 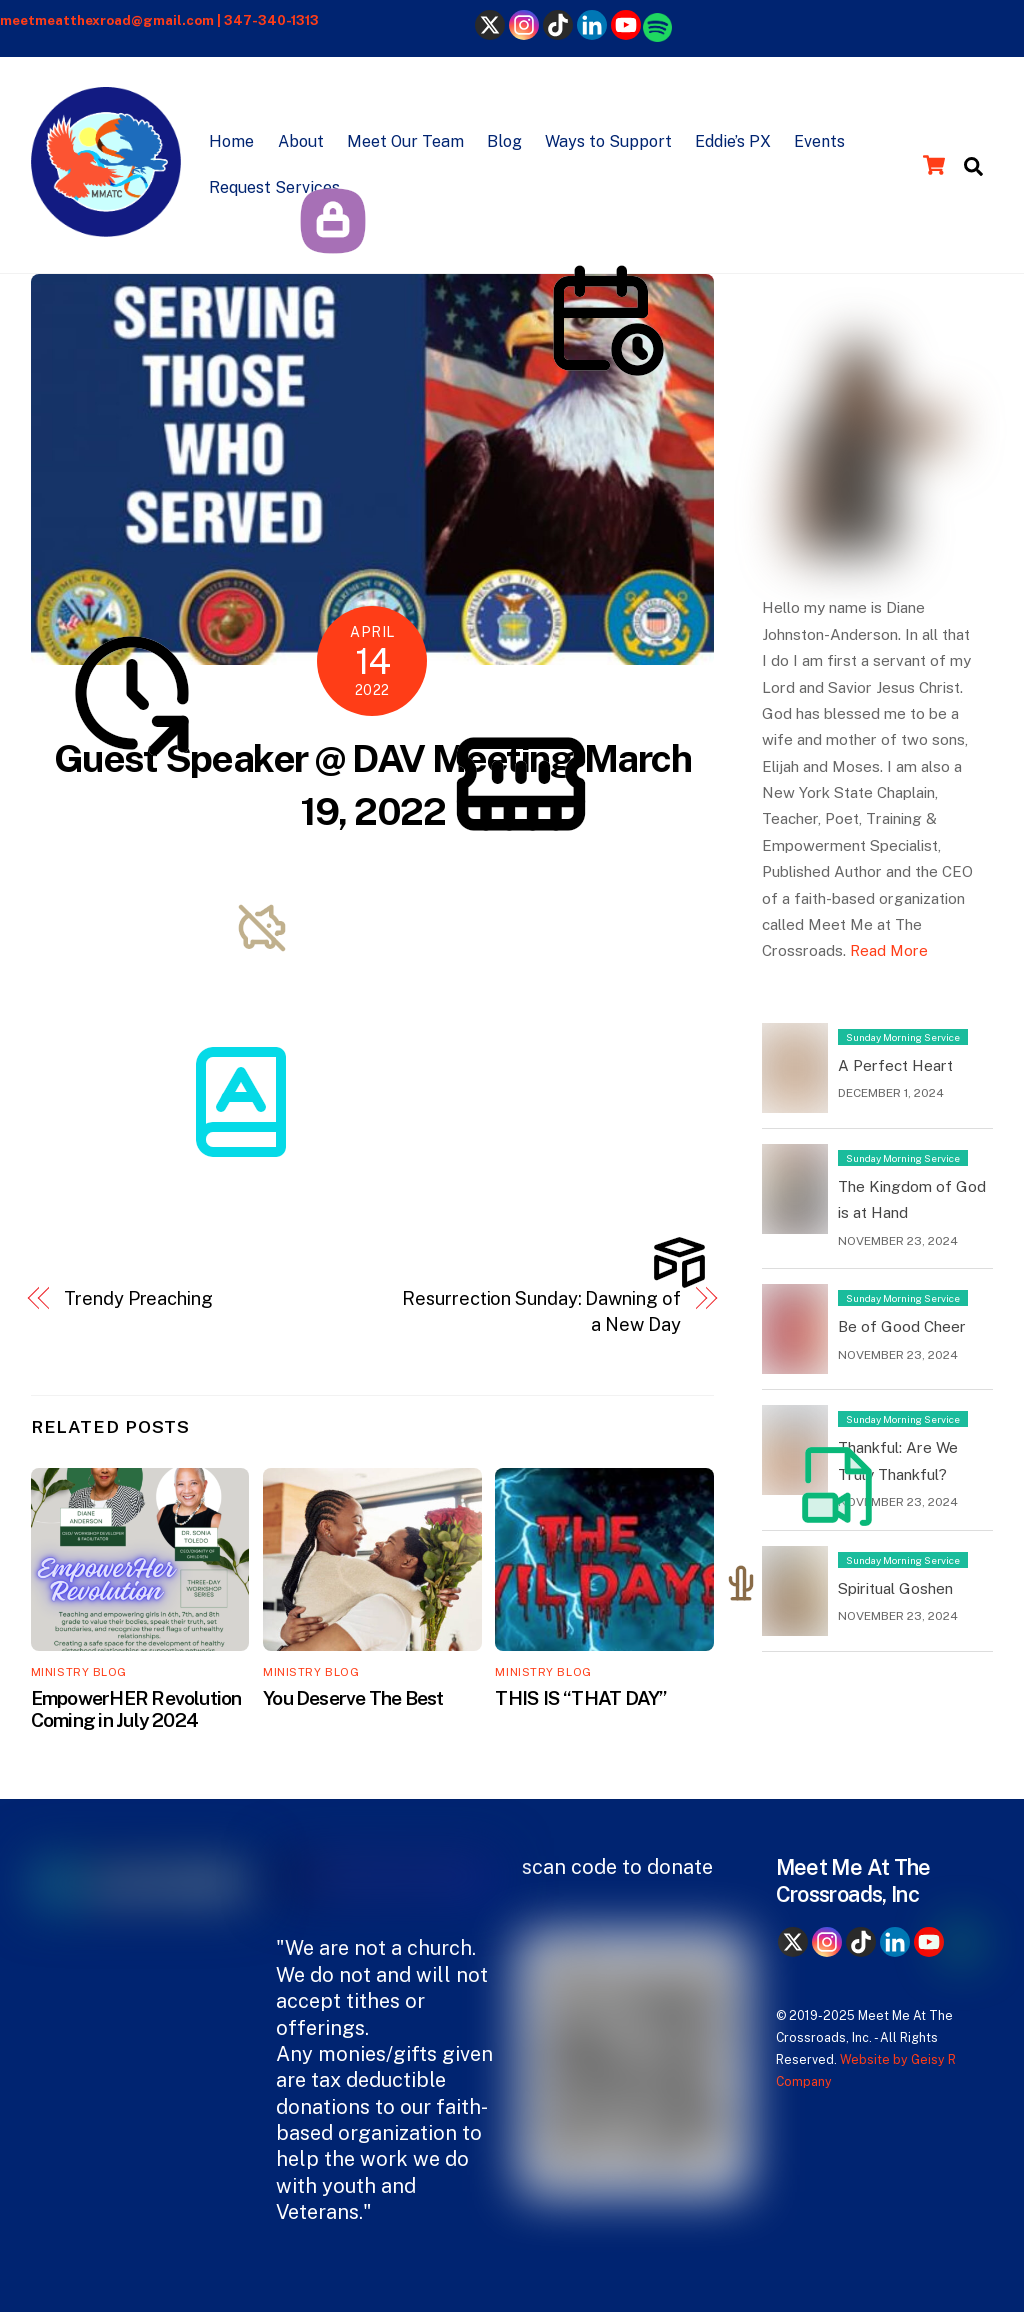 I want to click on access dictionary or glossary, so click(x=241, y=1102).